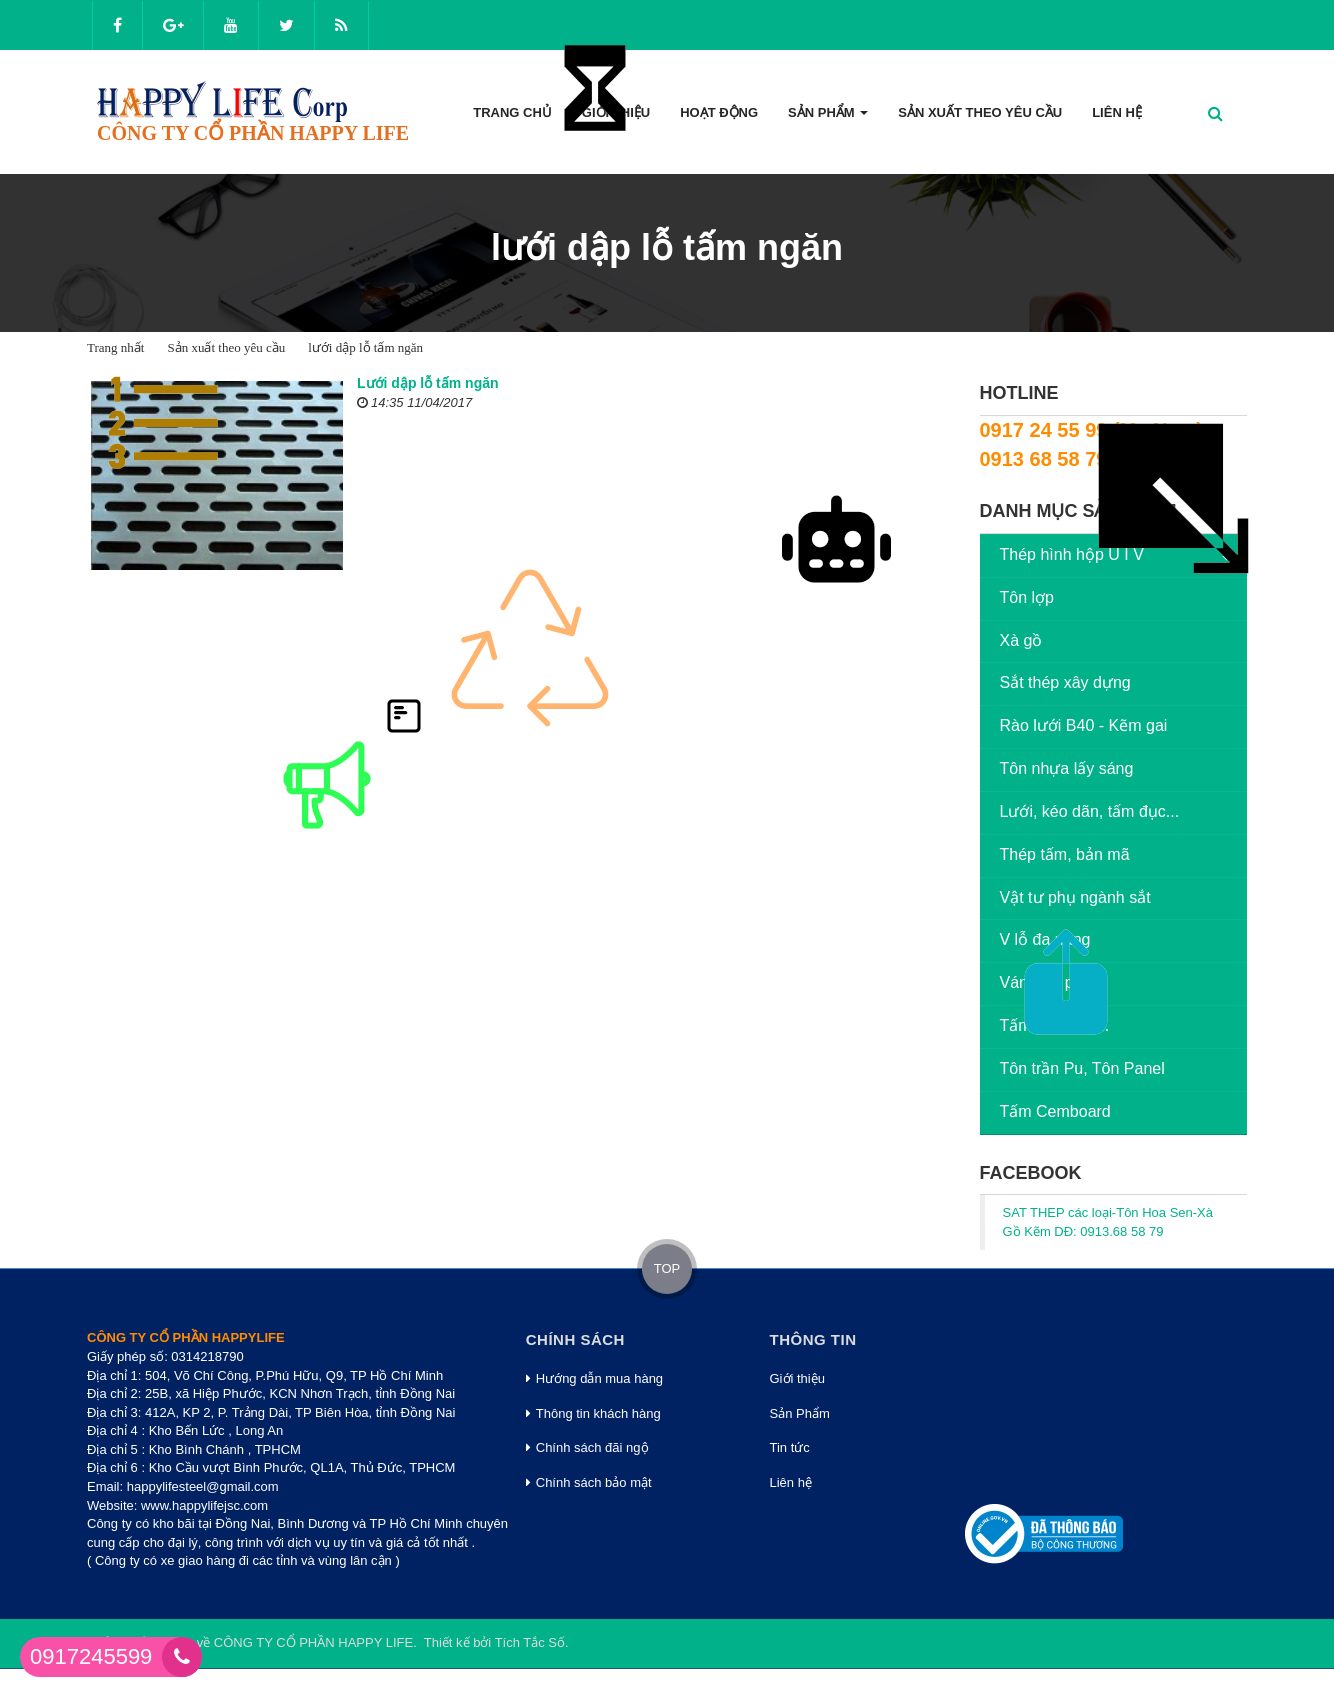  I want to click on align content to top-left of container, so click(404, 716).